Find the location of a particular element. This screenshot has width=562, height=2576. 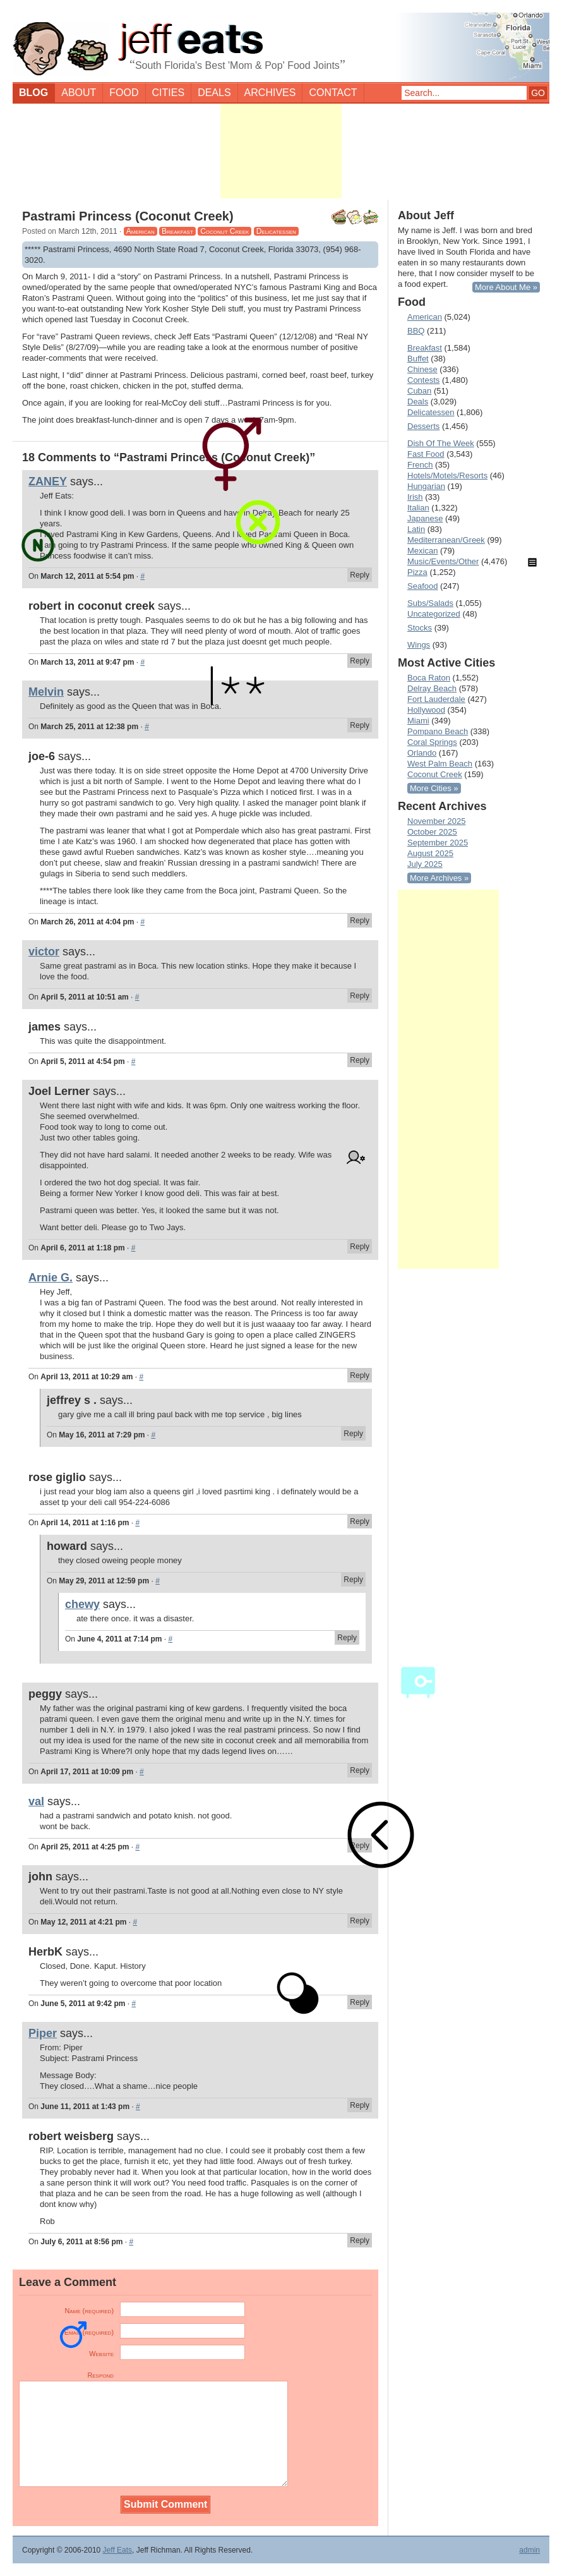

access user settings or preferences is located at coordinates (355, 1158).